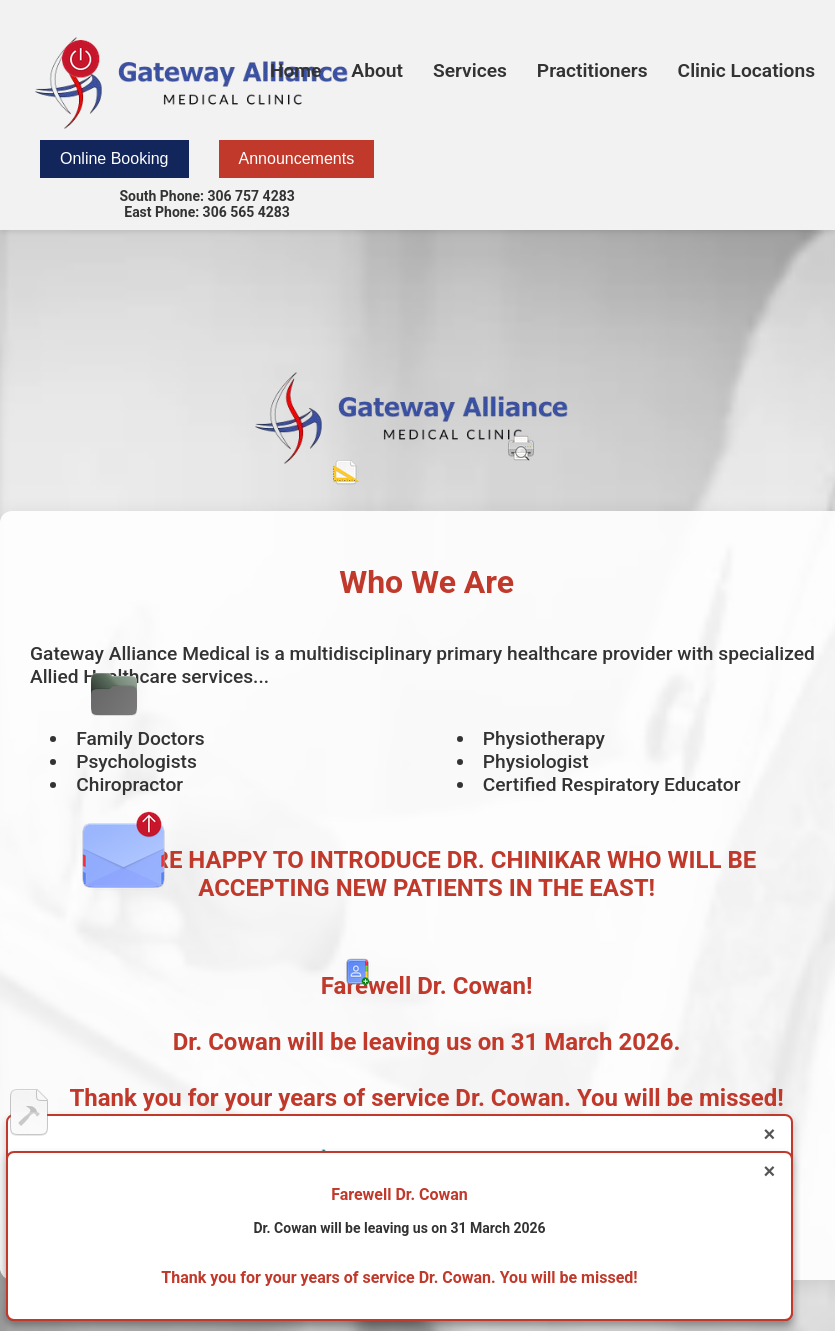 The height and width of the screenshot is (1331, 835). What do you see at coordinates (357, 971) in the screenshot?
I see `add a new contact` at bounding box center [357, 971].